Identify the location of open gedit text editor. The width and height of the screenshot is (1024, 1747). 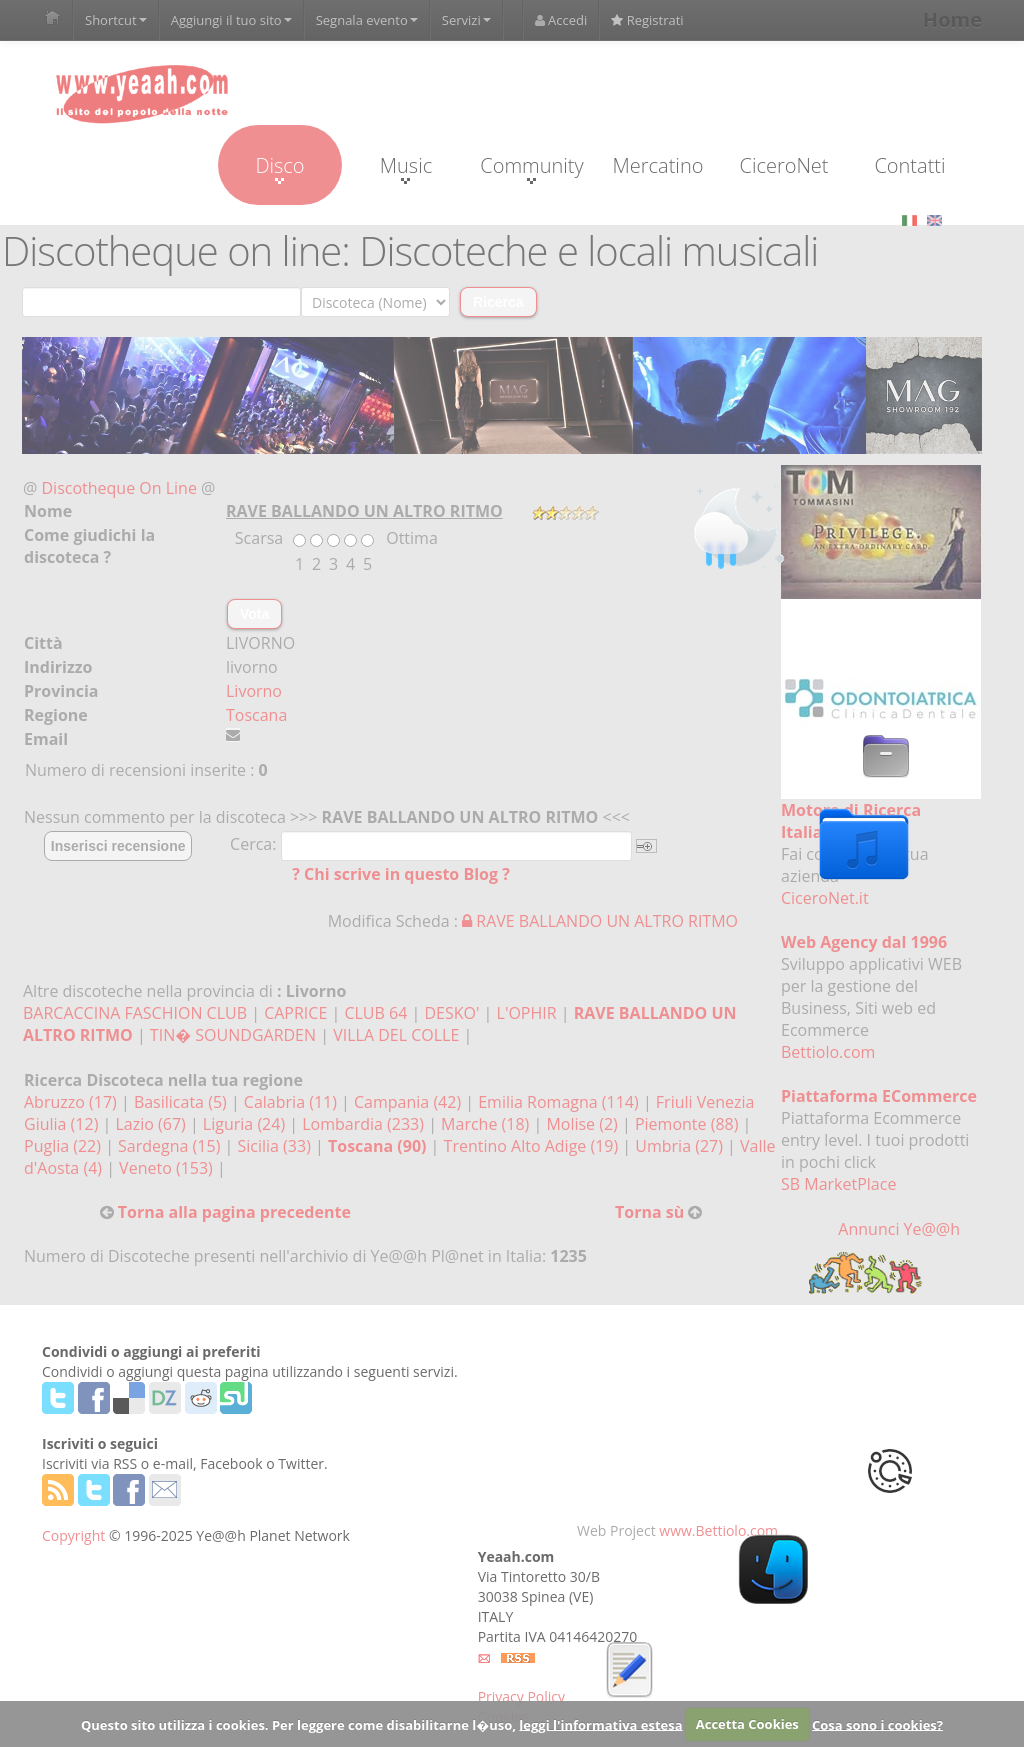
(629, 1669).